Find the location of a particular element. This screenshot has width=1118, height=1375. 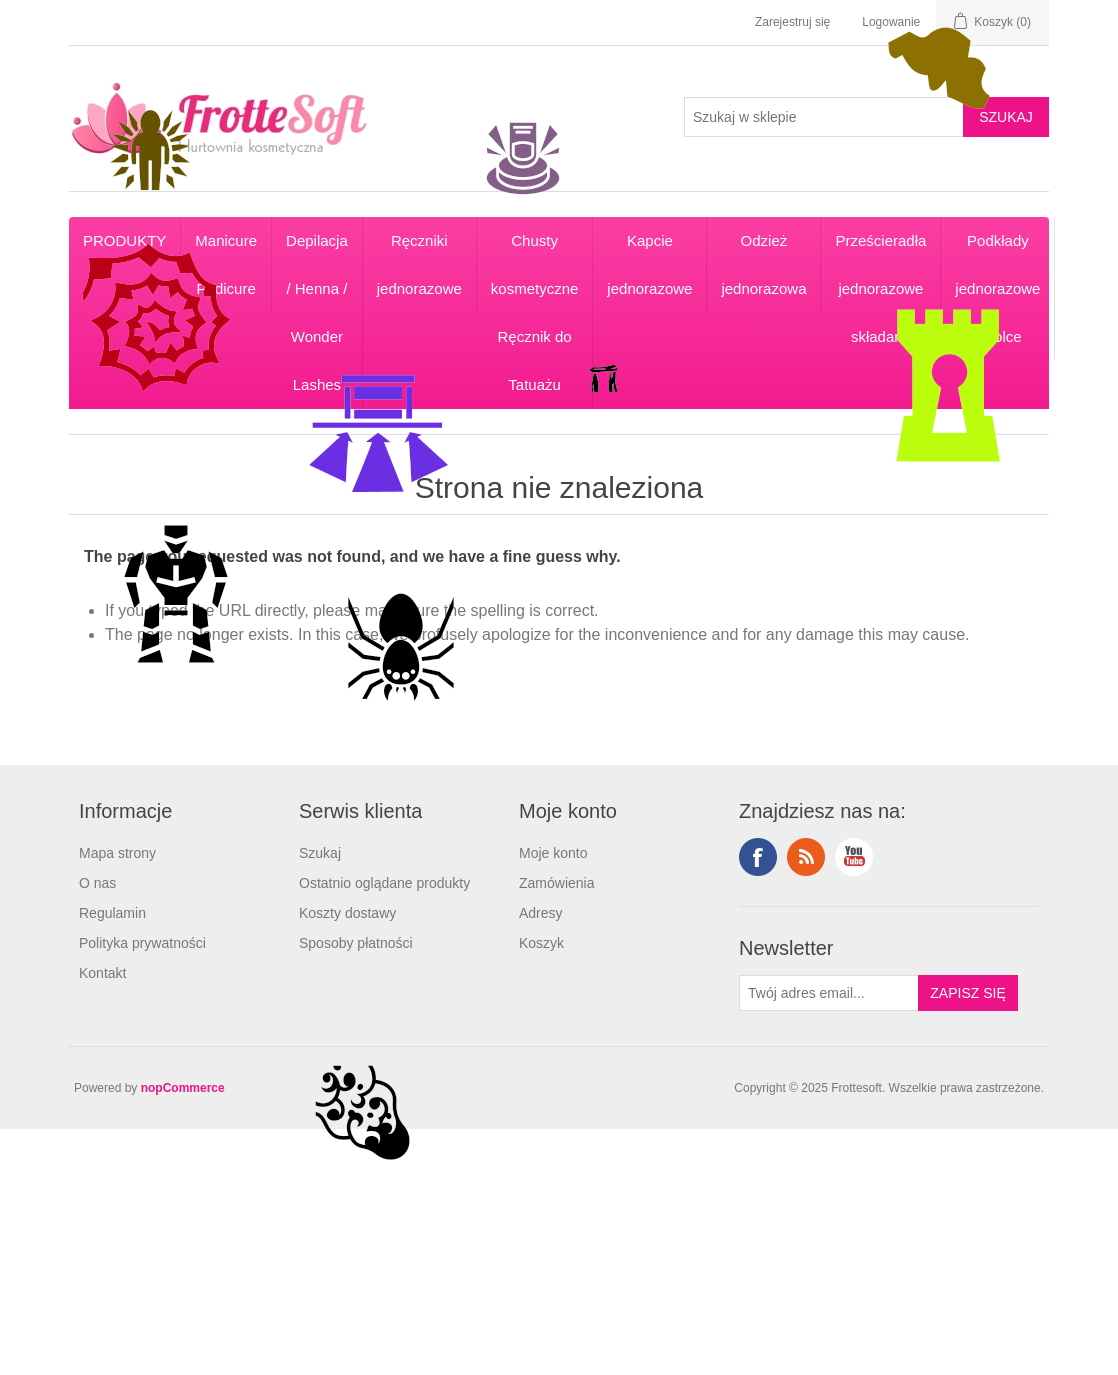

access a locked or secured game level is located at coordinates (947, 386).